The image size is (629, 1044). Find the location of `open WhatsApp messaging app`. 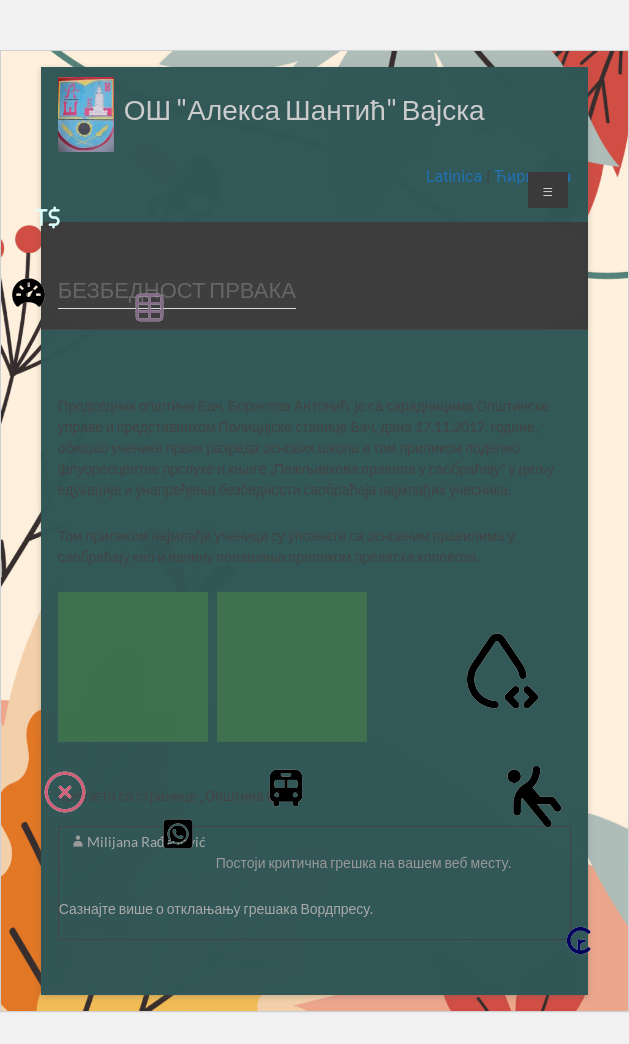

open WhatsApp messaging app is located at coordinates (178, 834).